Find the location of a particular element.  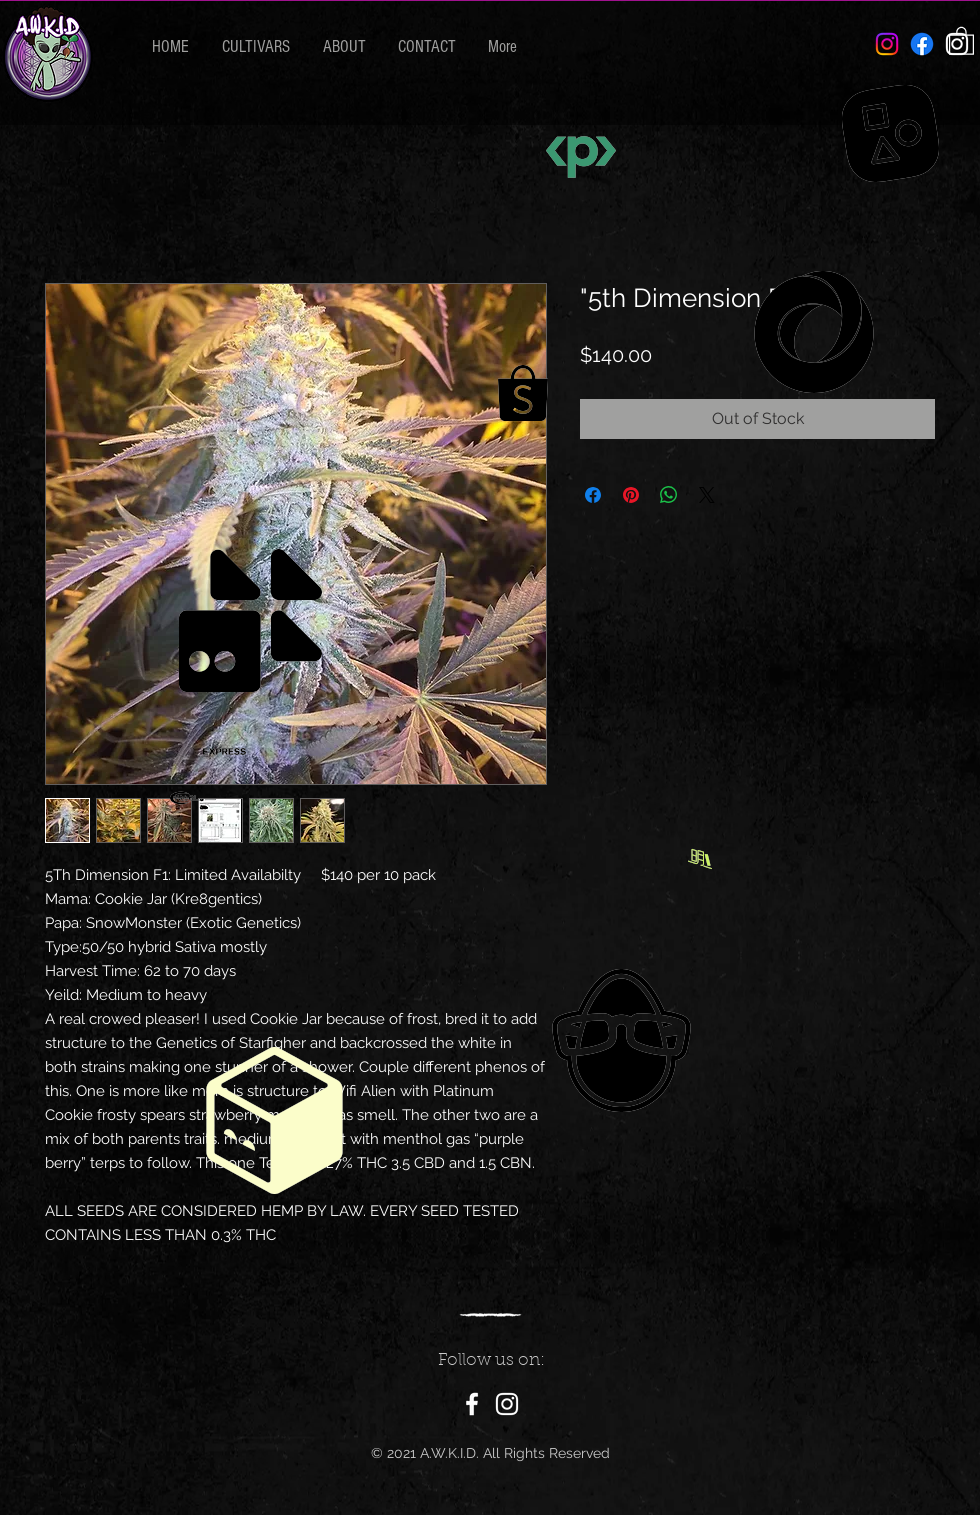

open apostrophe app is located at coordinates (890, 133).